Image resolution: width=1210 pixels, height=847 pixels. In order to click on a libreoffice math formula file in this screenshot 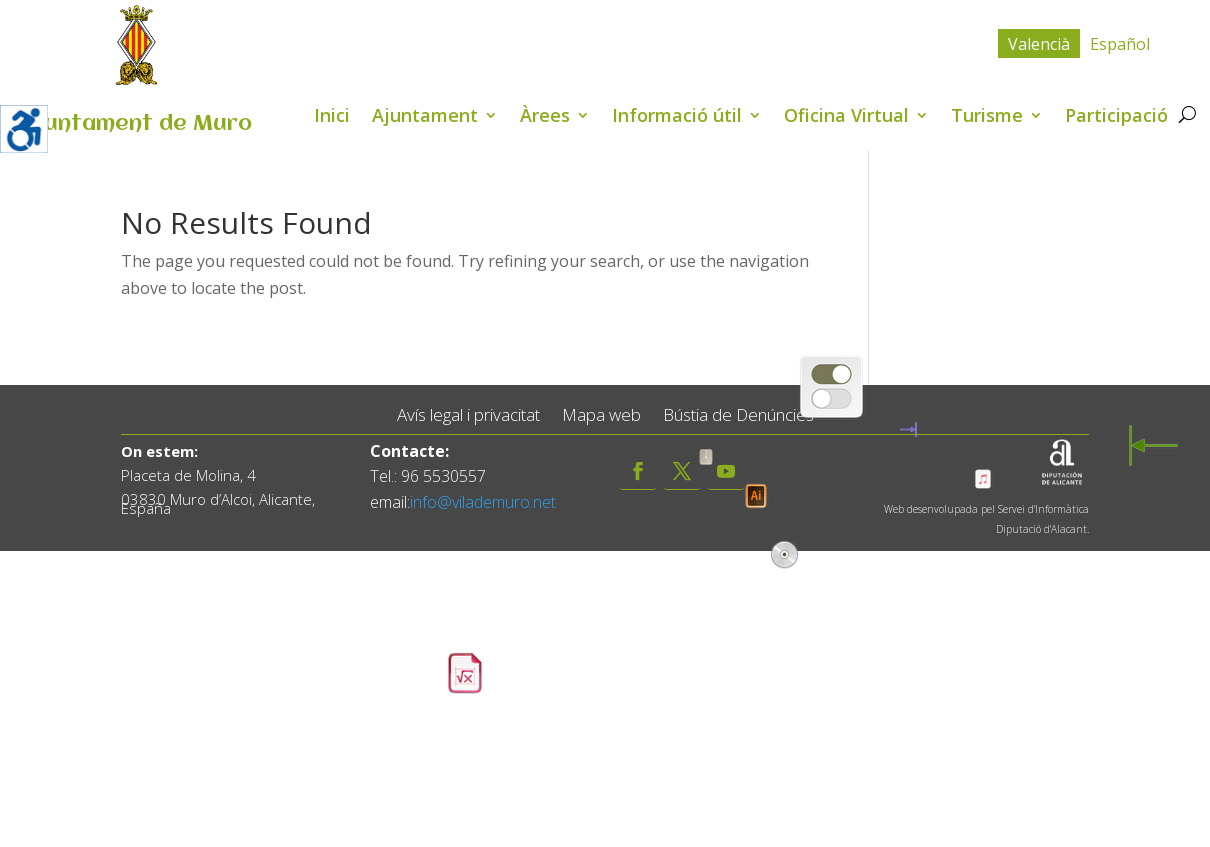, I will do `click(465, 673)`.